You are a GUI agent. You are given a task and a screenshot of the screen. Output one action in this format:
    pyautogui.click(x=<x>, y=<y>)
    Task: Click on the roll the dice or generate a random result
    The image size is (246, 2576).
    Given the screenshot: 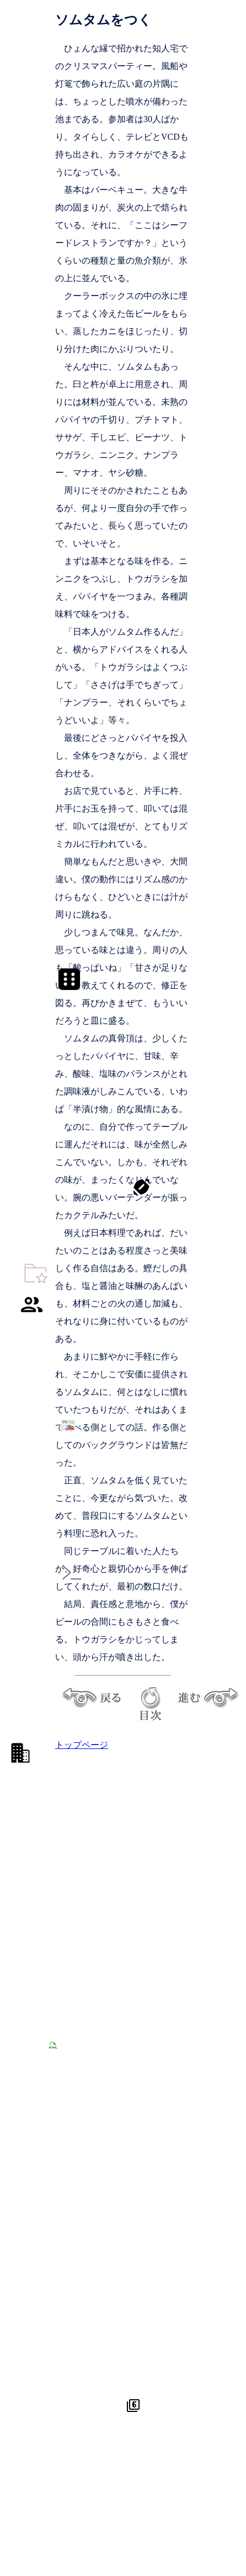 What is the action you would take?
    pyautogui.click(x=69, y=979)
    